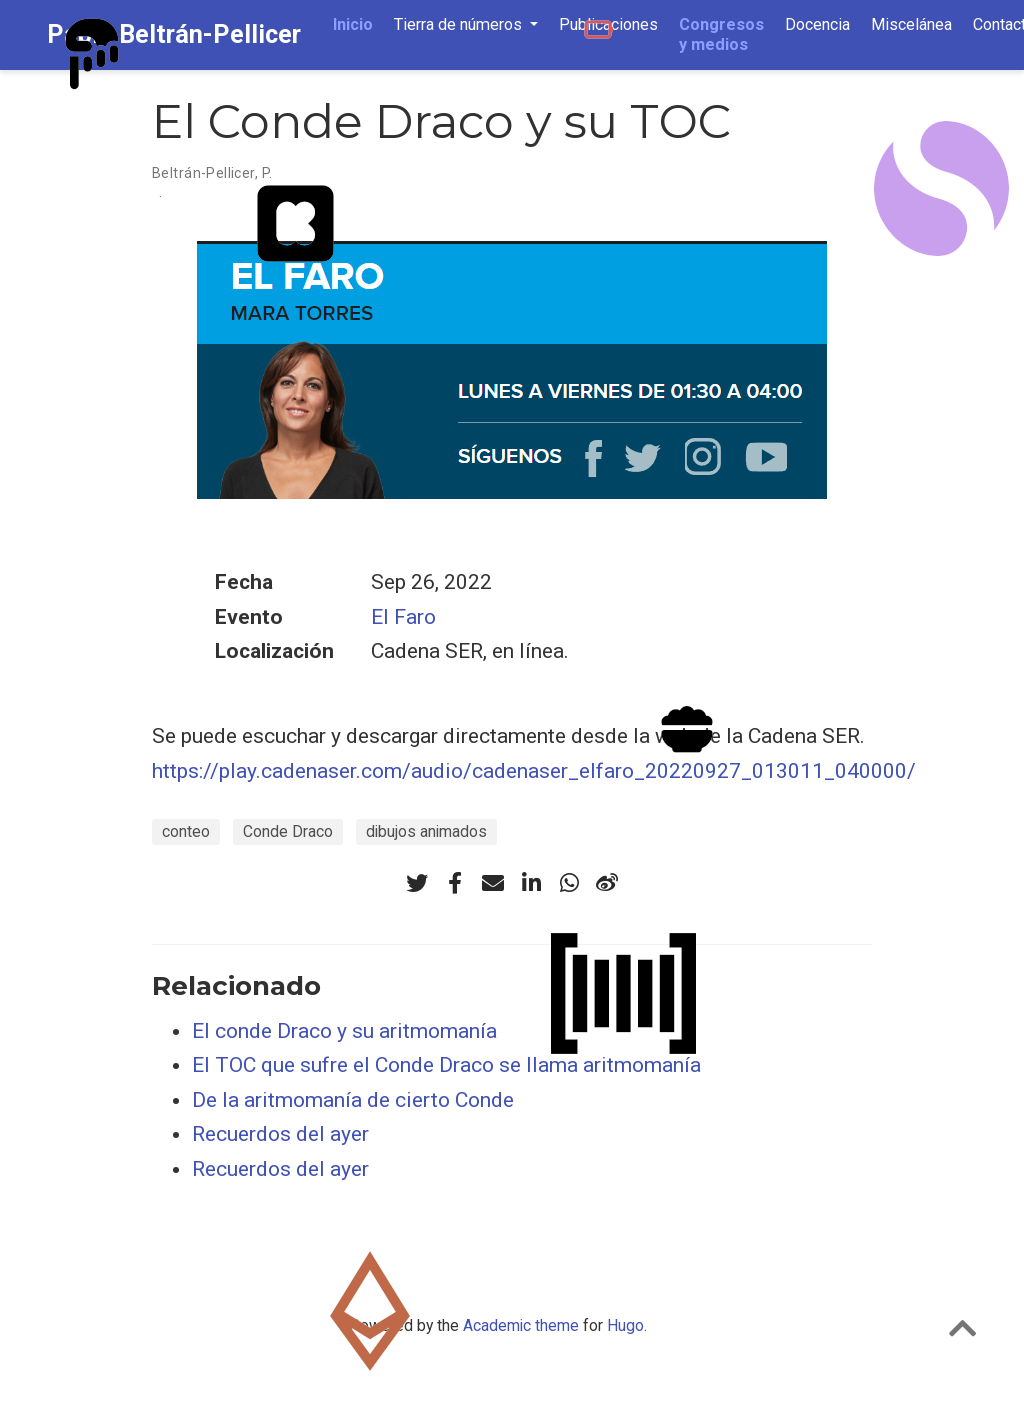 This screenshot has height=1402, width=1024. I want to click on open simplenote app, so click(941, 188).